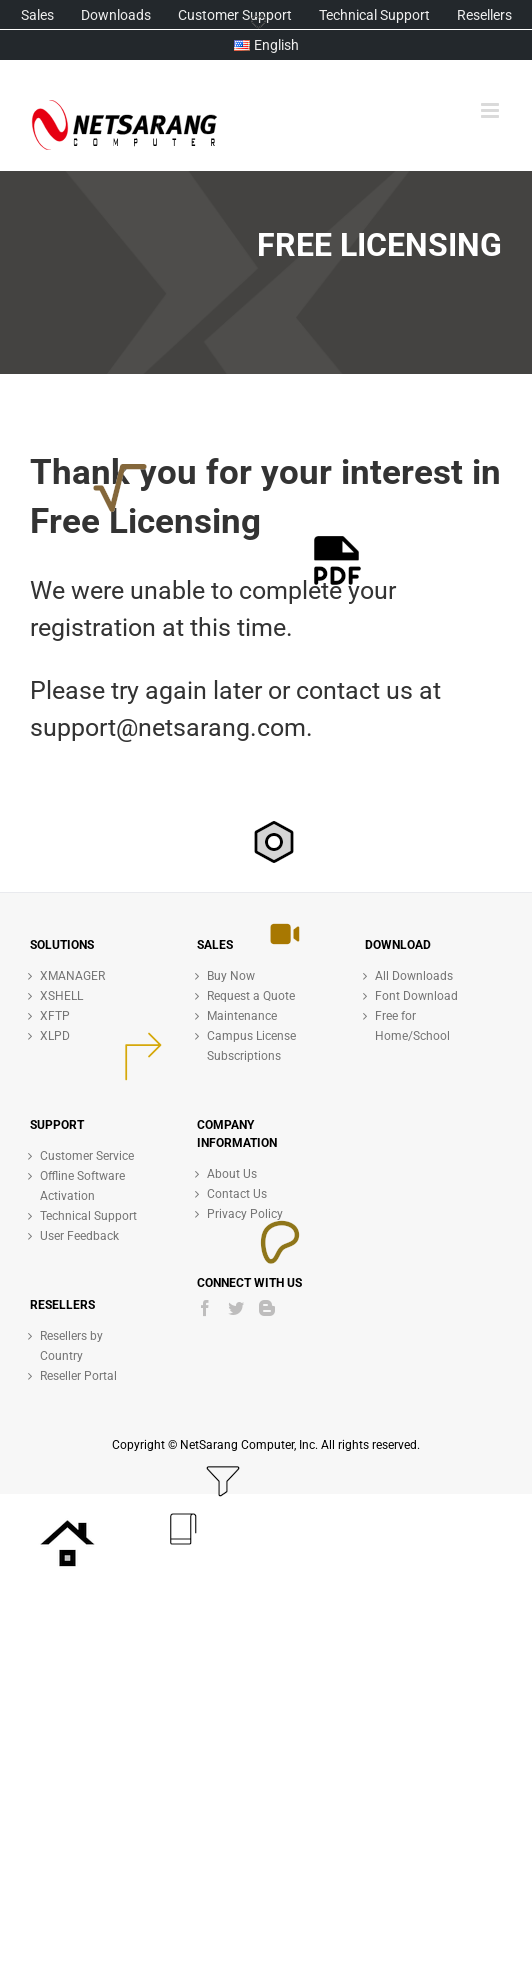 The height and width of the screenshot is (1980, 532). Describe the element at coordinates (258, 21) in the screenshot. I see `add to favorites` at that location.